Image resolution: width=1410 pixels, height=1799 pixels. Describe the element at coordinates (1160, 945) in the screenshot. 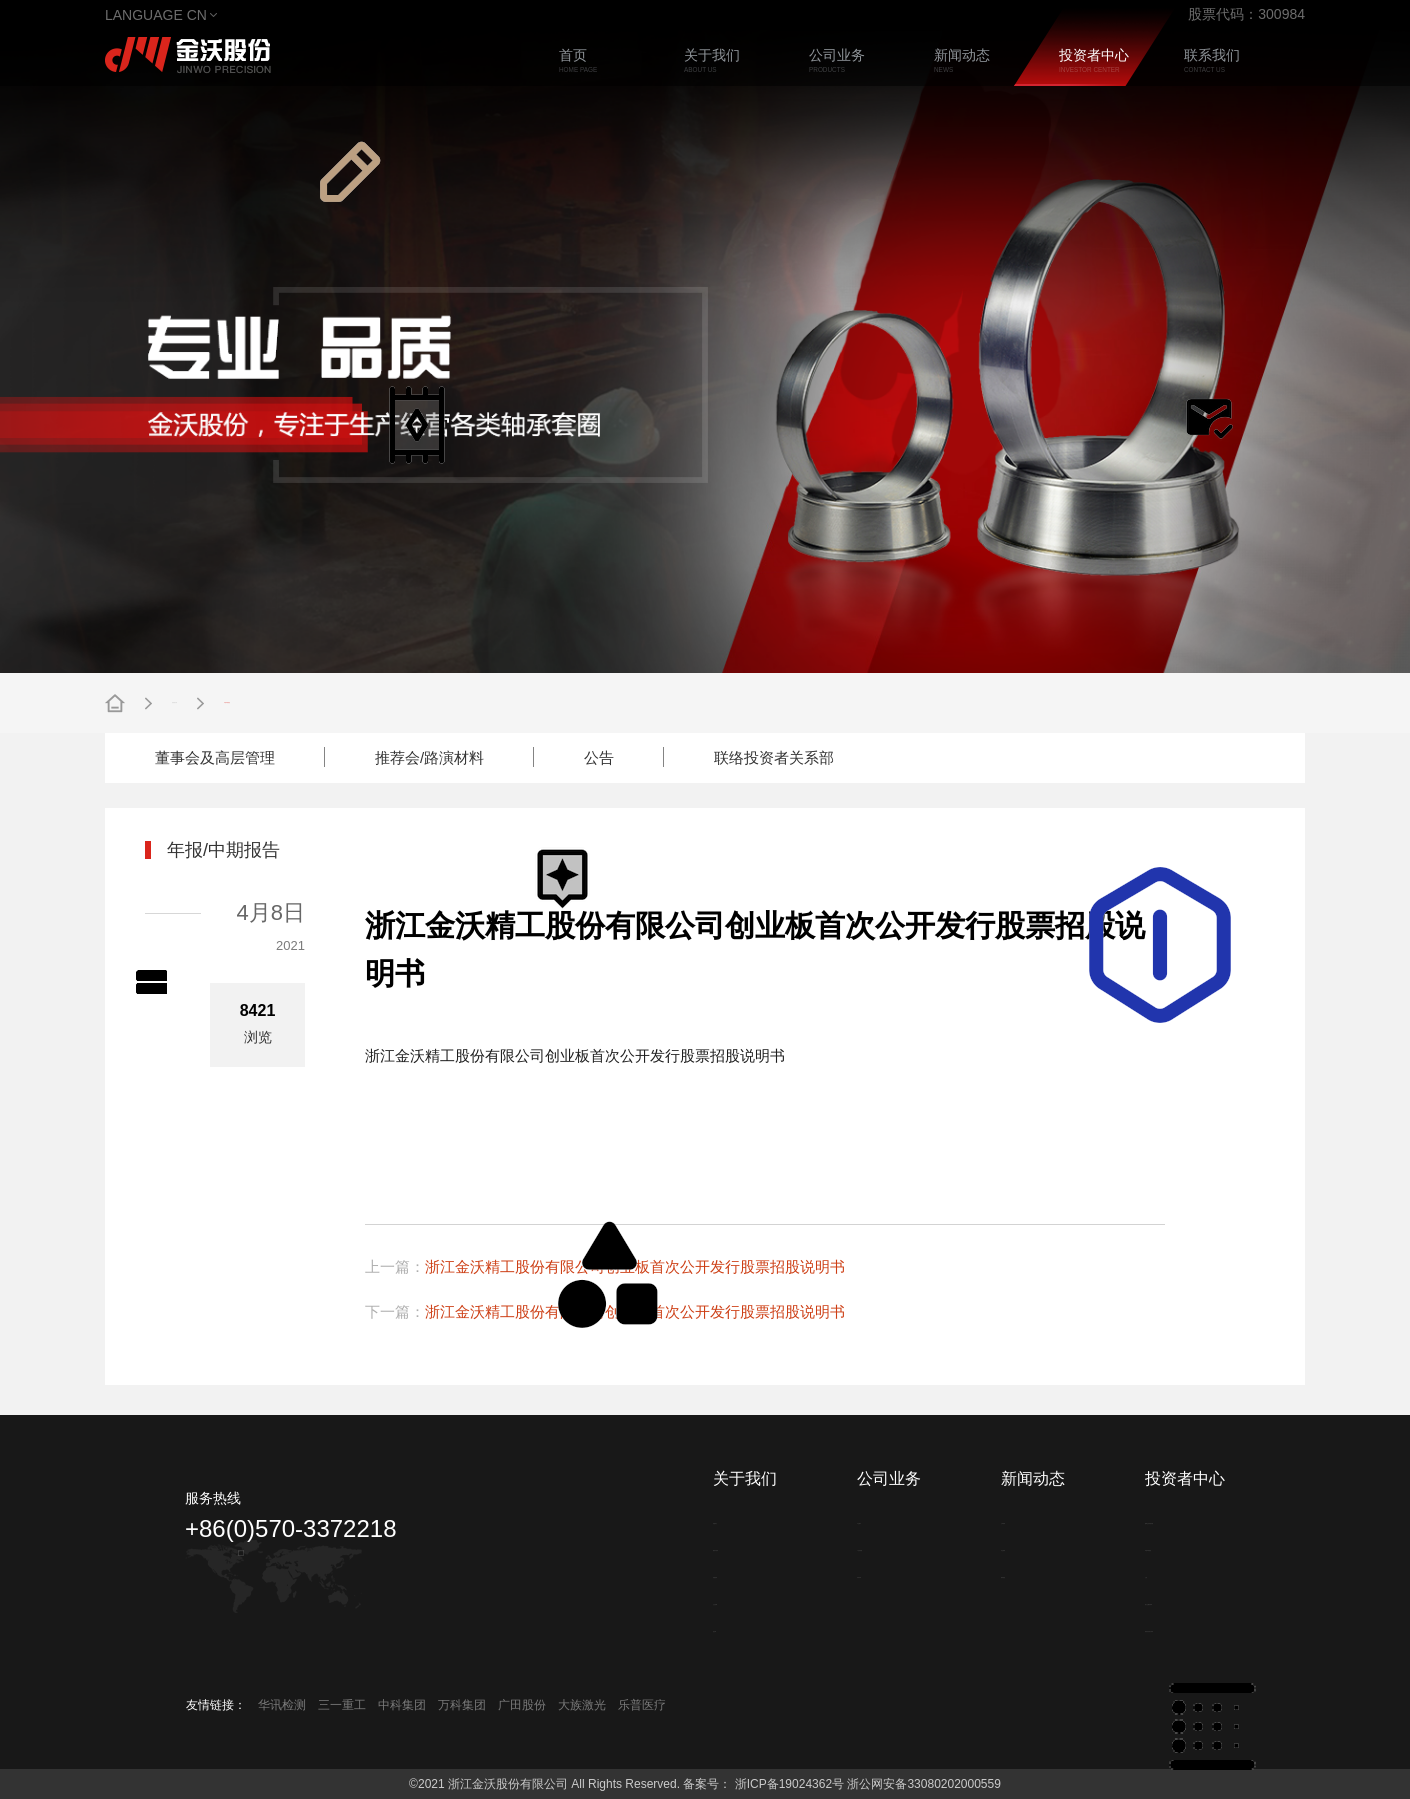

I see `access information or details` at that location.